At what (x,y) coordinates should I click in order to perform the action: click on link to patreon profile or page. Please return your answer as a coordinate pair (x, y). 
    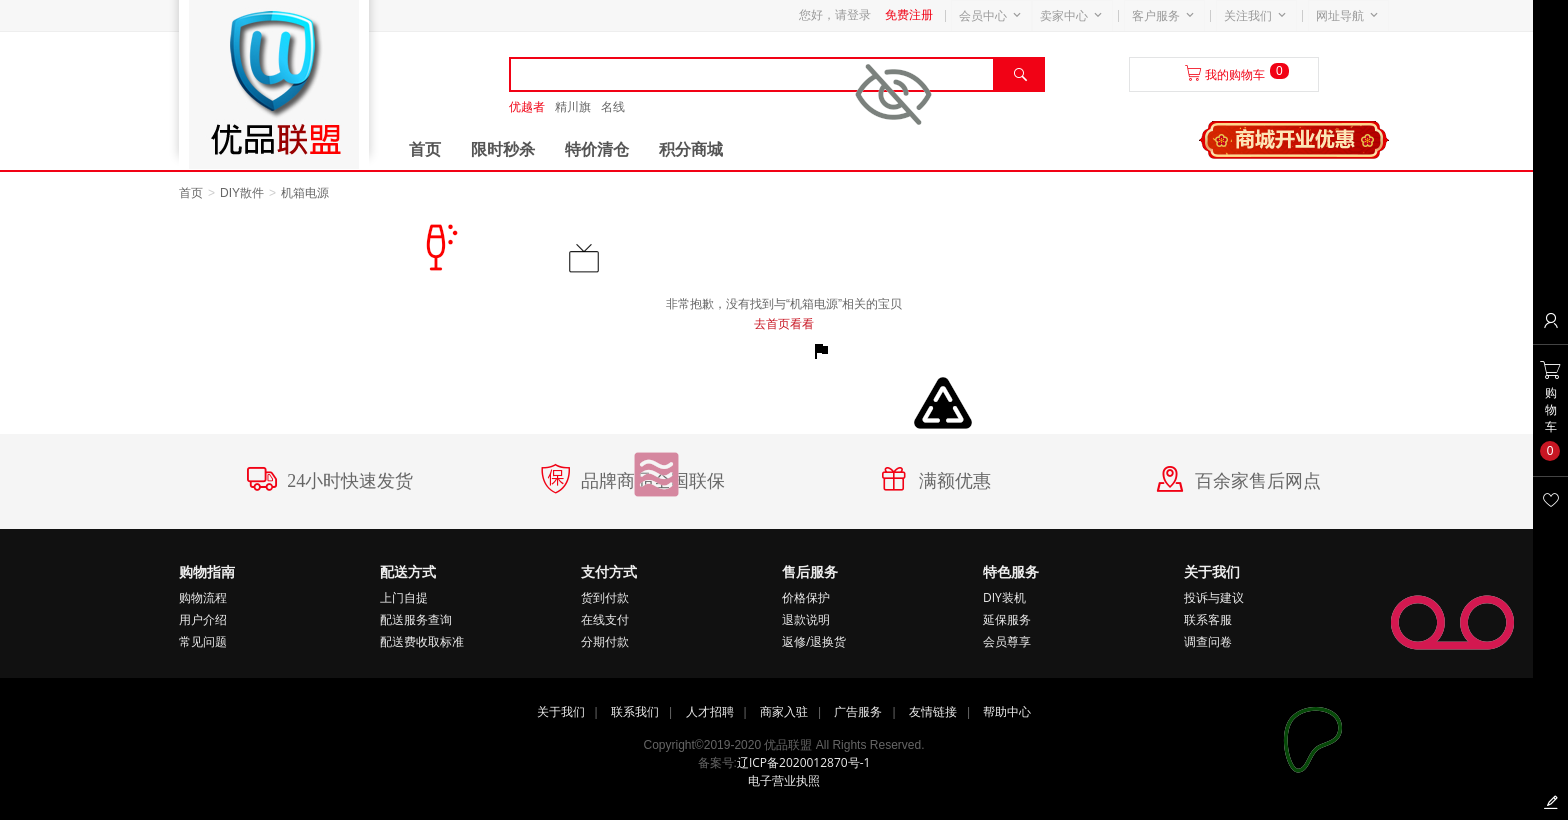
    Looking at the image, I should click on (1310, 738).